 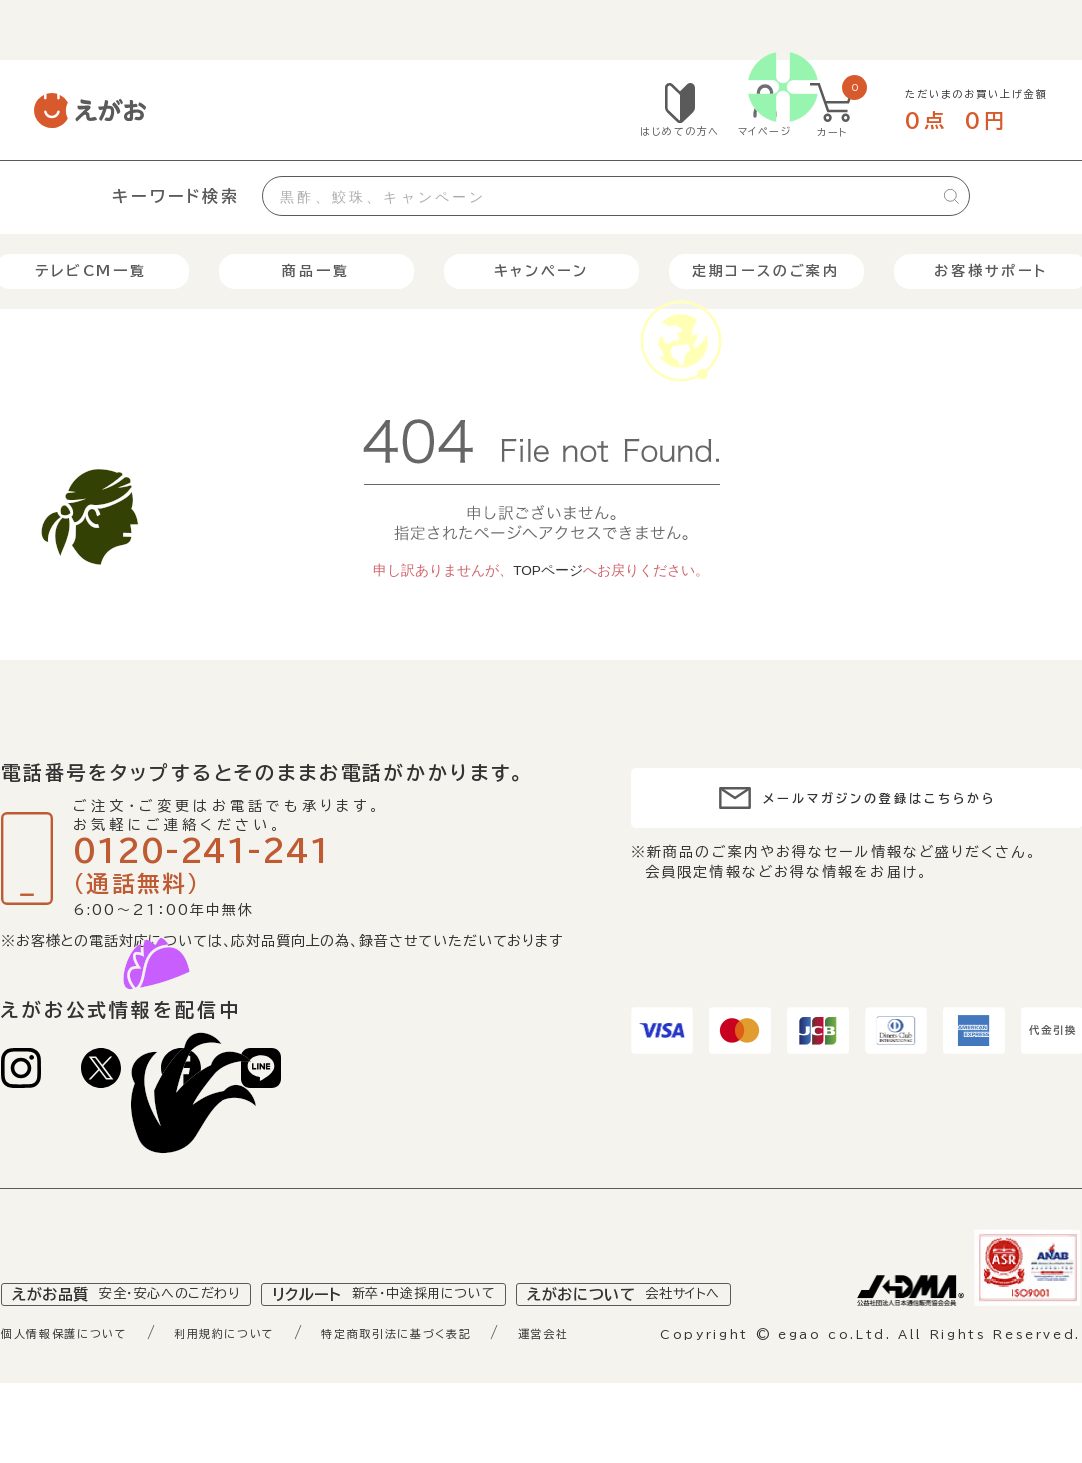 I want to click on browse mexican food options, so click(x=156, y=963).